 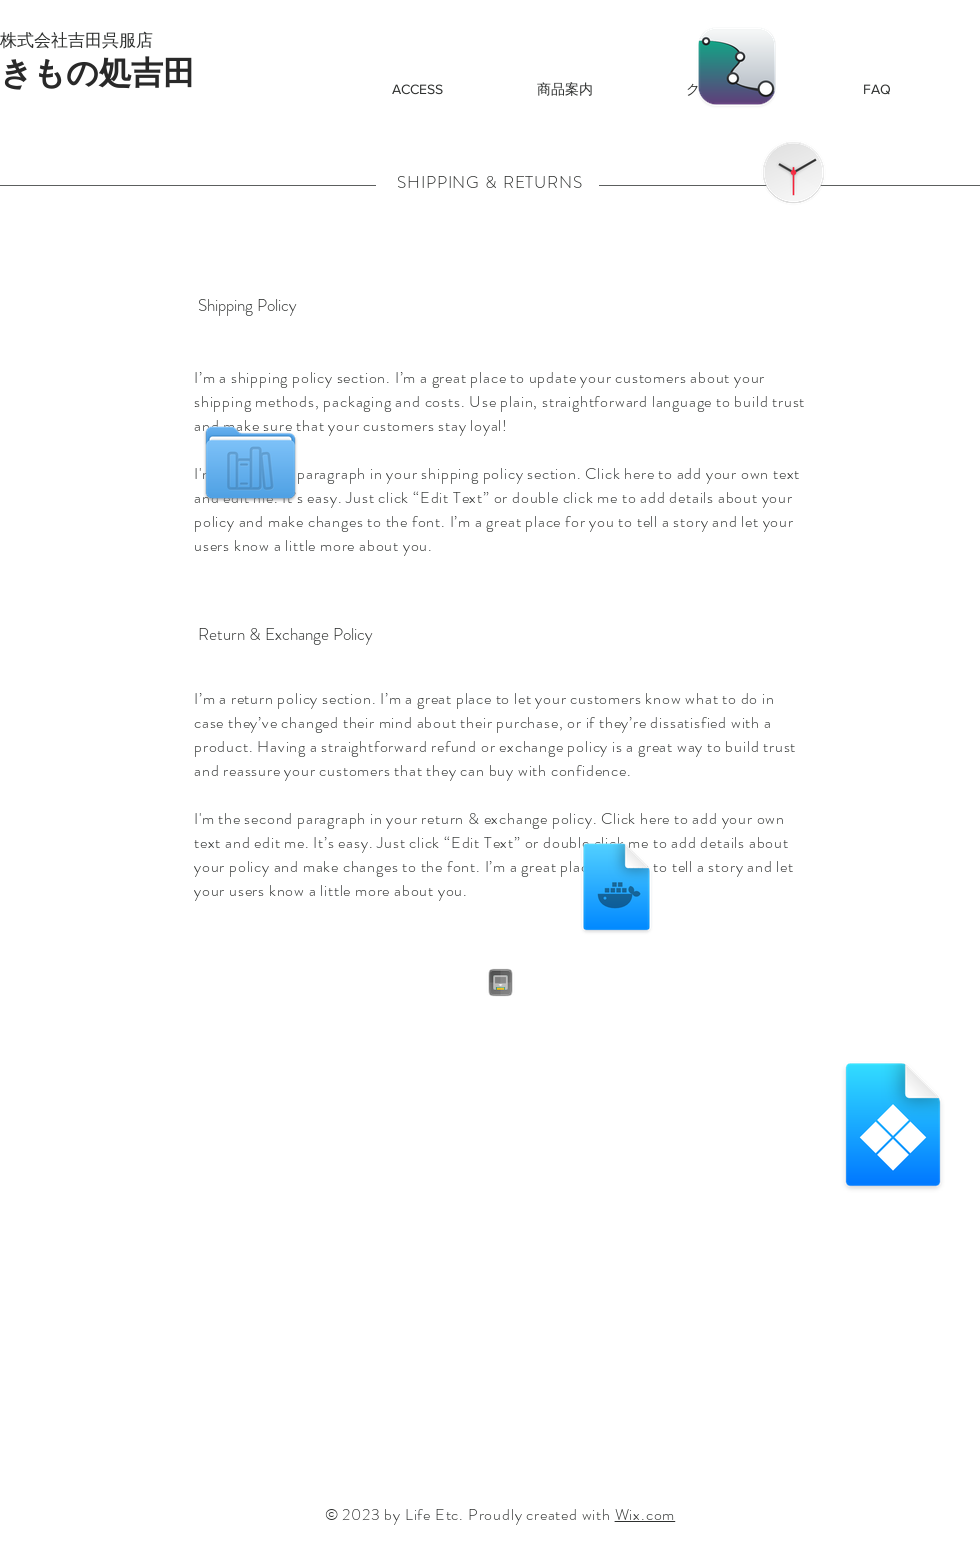 I want to click on windows control panel file running through wine compatibility layer, so click(x=893, y=1127).